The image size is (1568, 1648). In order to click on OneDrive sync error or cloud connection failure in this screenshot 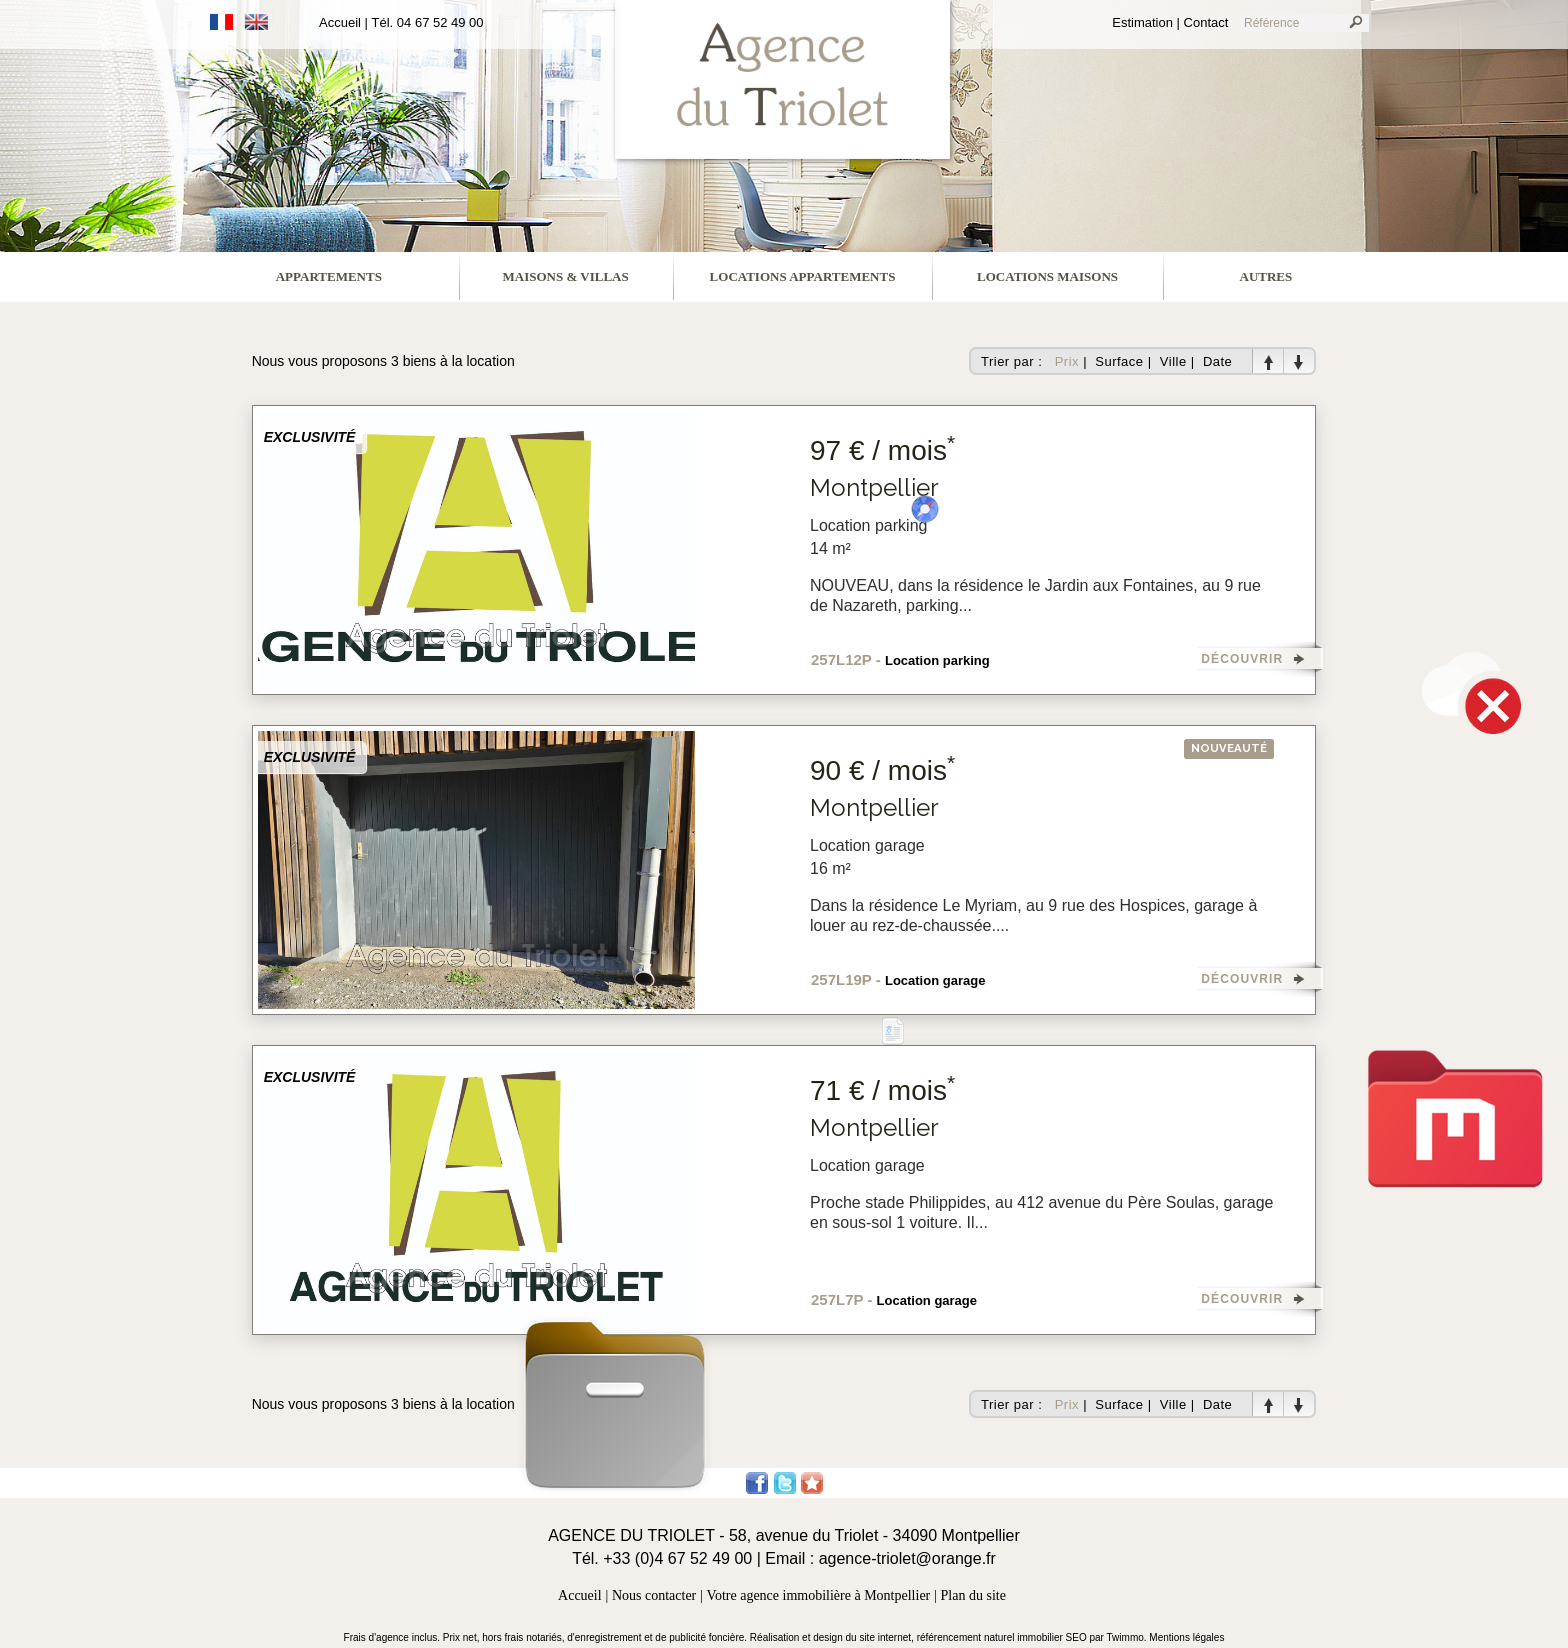, I will do `click(1471, 684)`.